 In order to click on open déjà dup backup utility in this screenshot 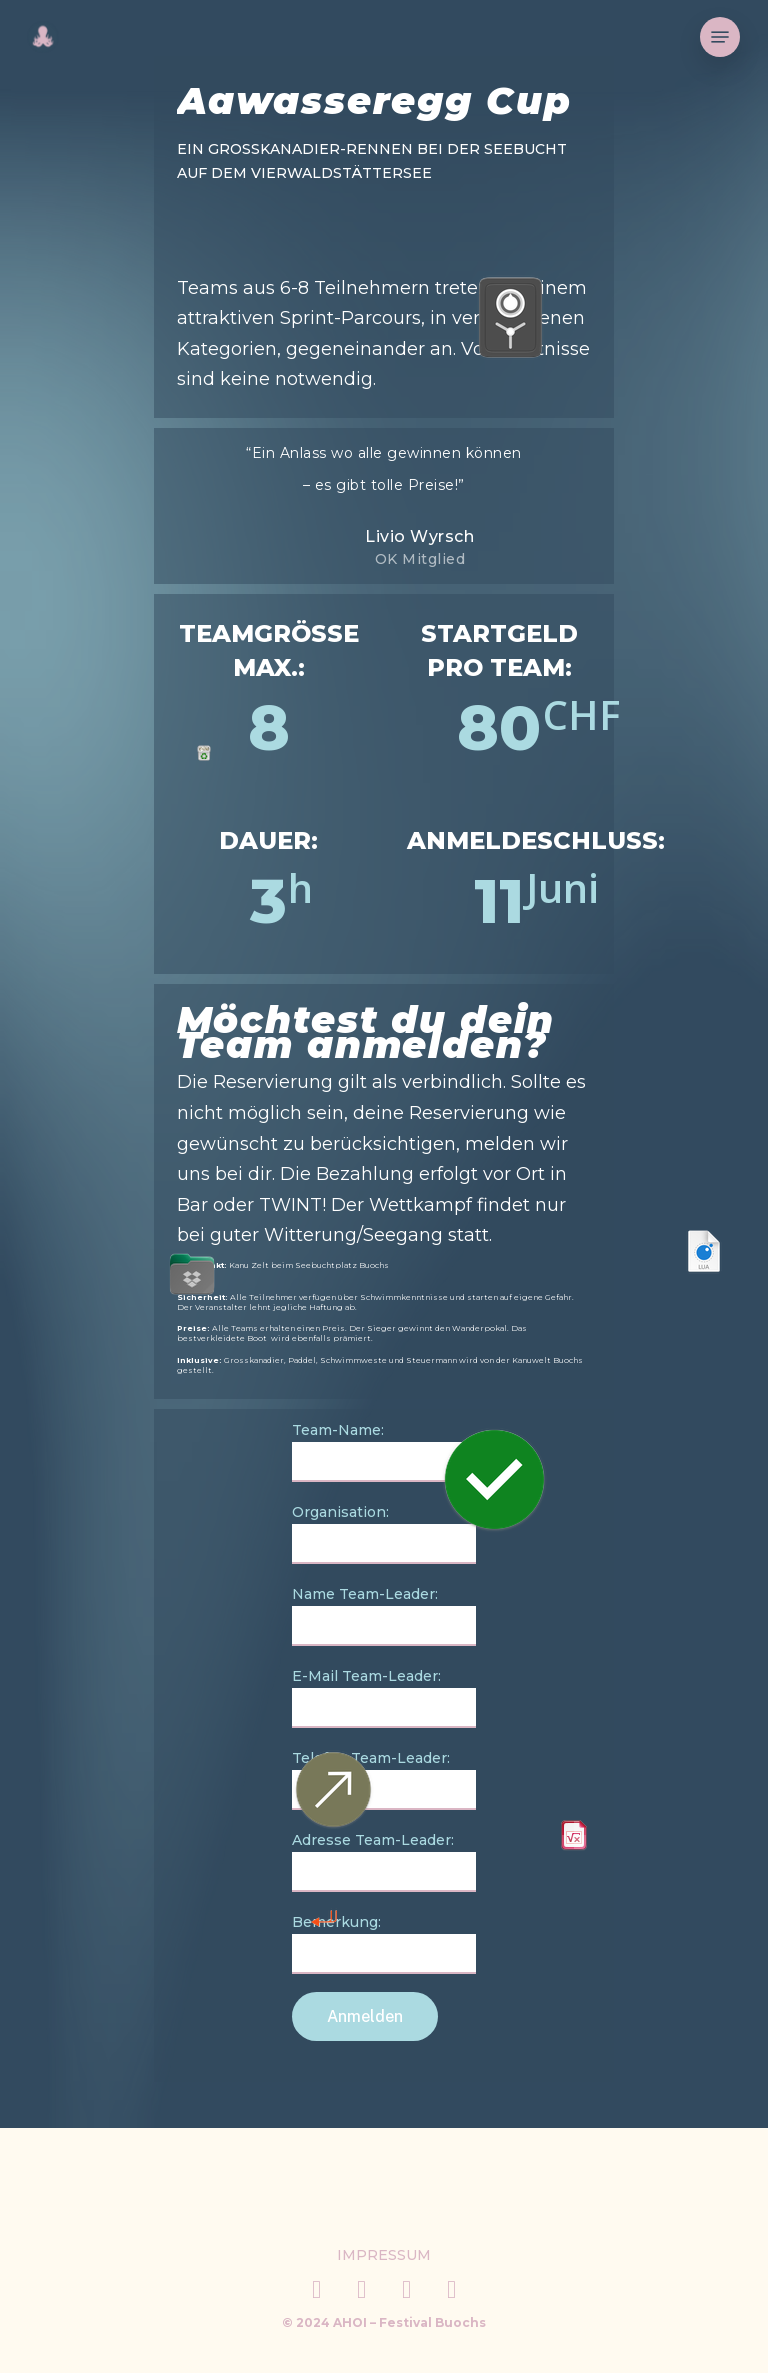, I will do `click(510, 317)`.